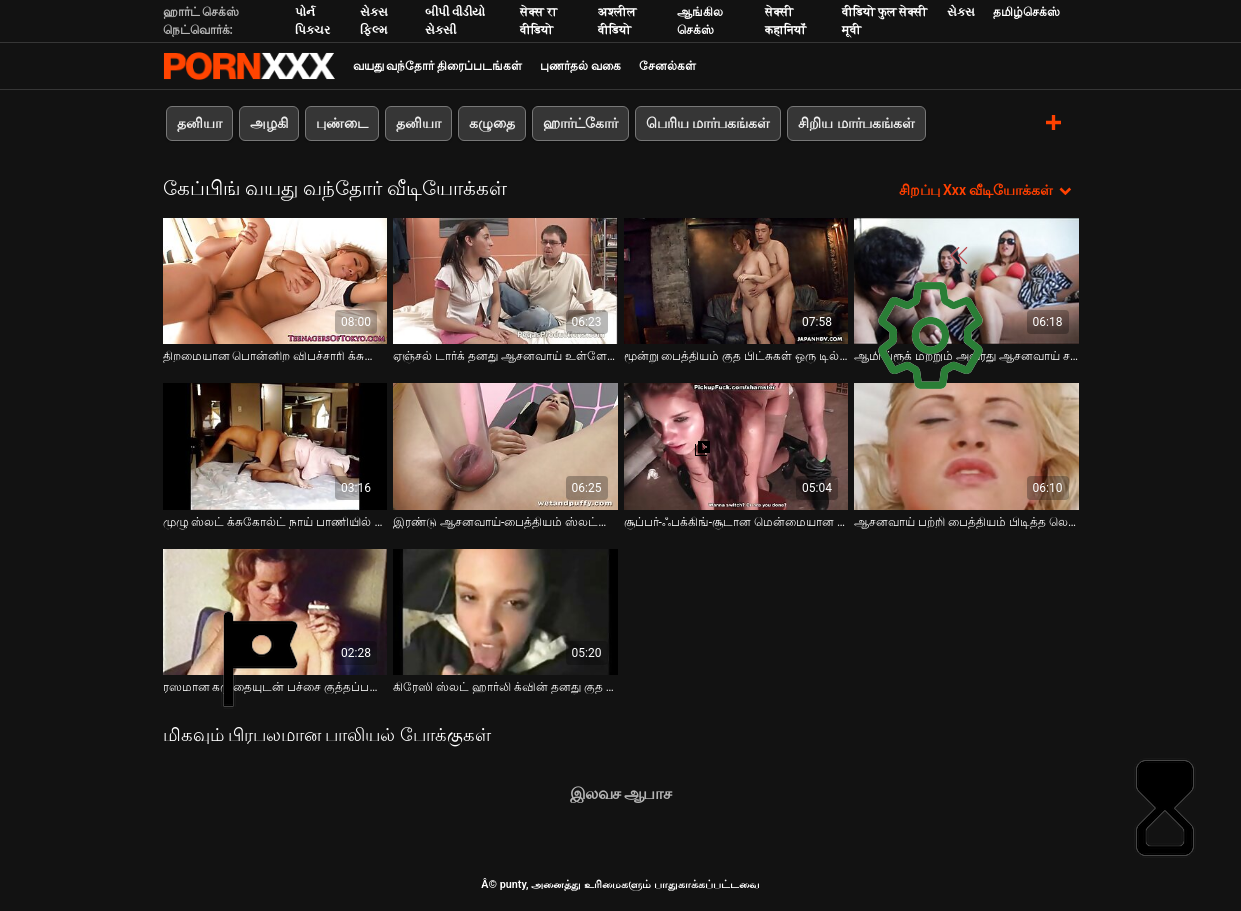  What do you see at coordinates (959, 255) in the screenshot?
I see `go back to the beginning` at bounding box center [959, 255].